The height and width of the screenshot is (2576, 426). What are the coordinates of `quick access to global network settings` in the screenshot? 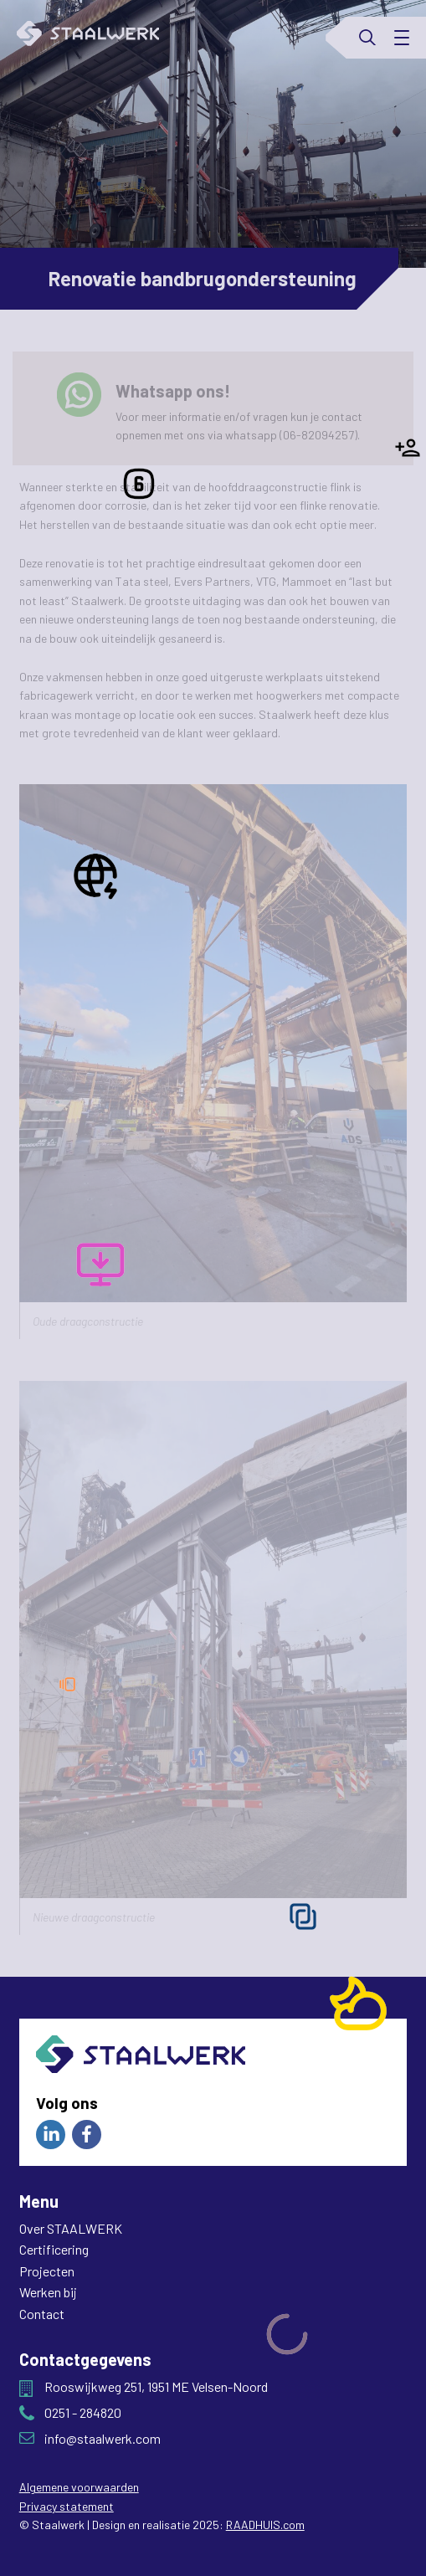 It's located at (95, 875).